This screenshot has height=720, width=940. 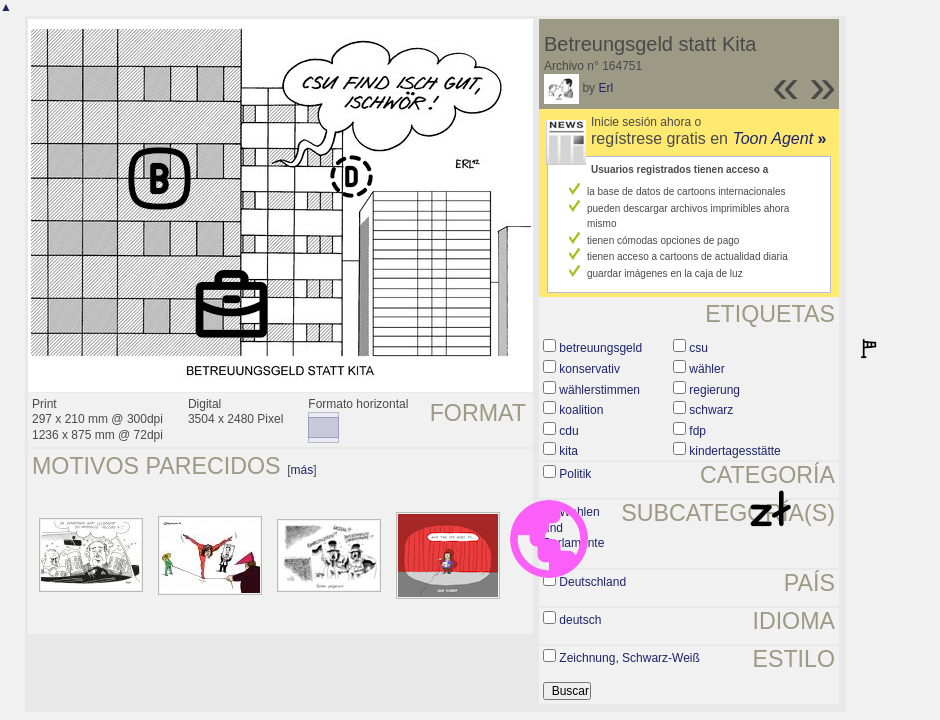 I want to click on indicates draft or pending status, so click(x=351, y=176).